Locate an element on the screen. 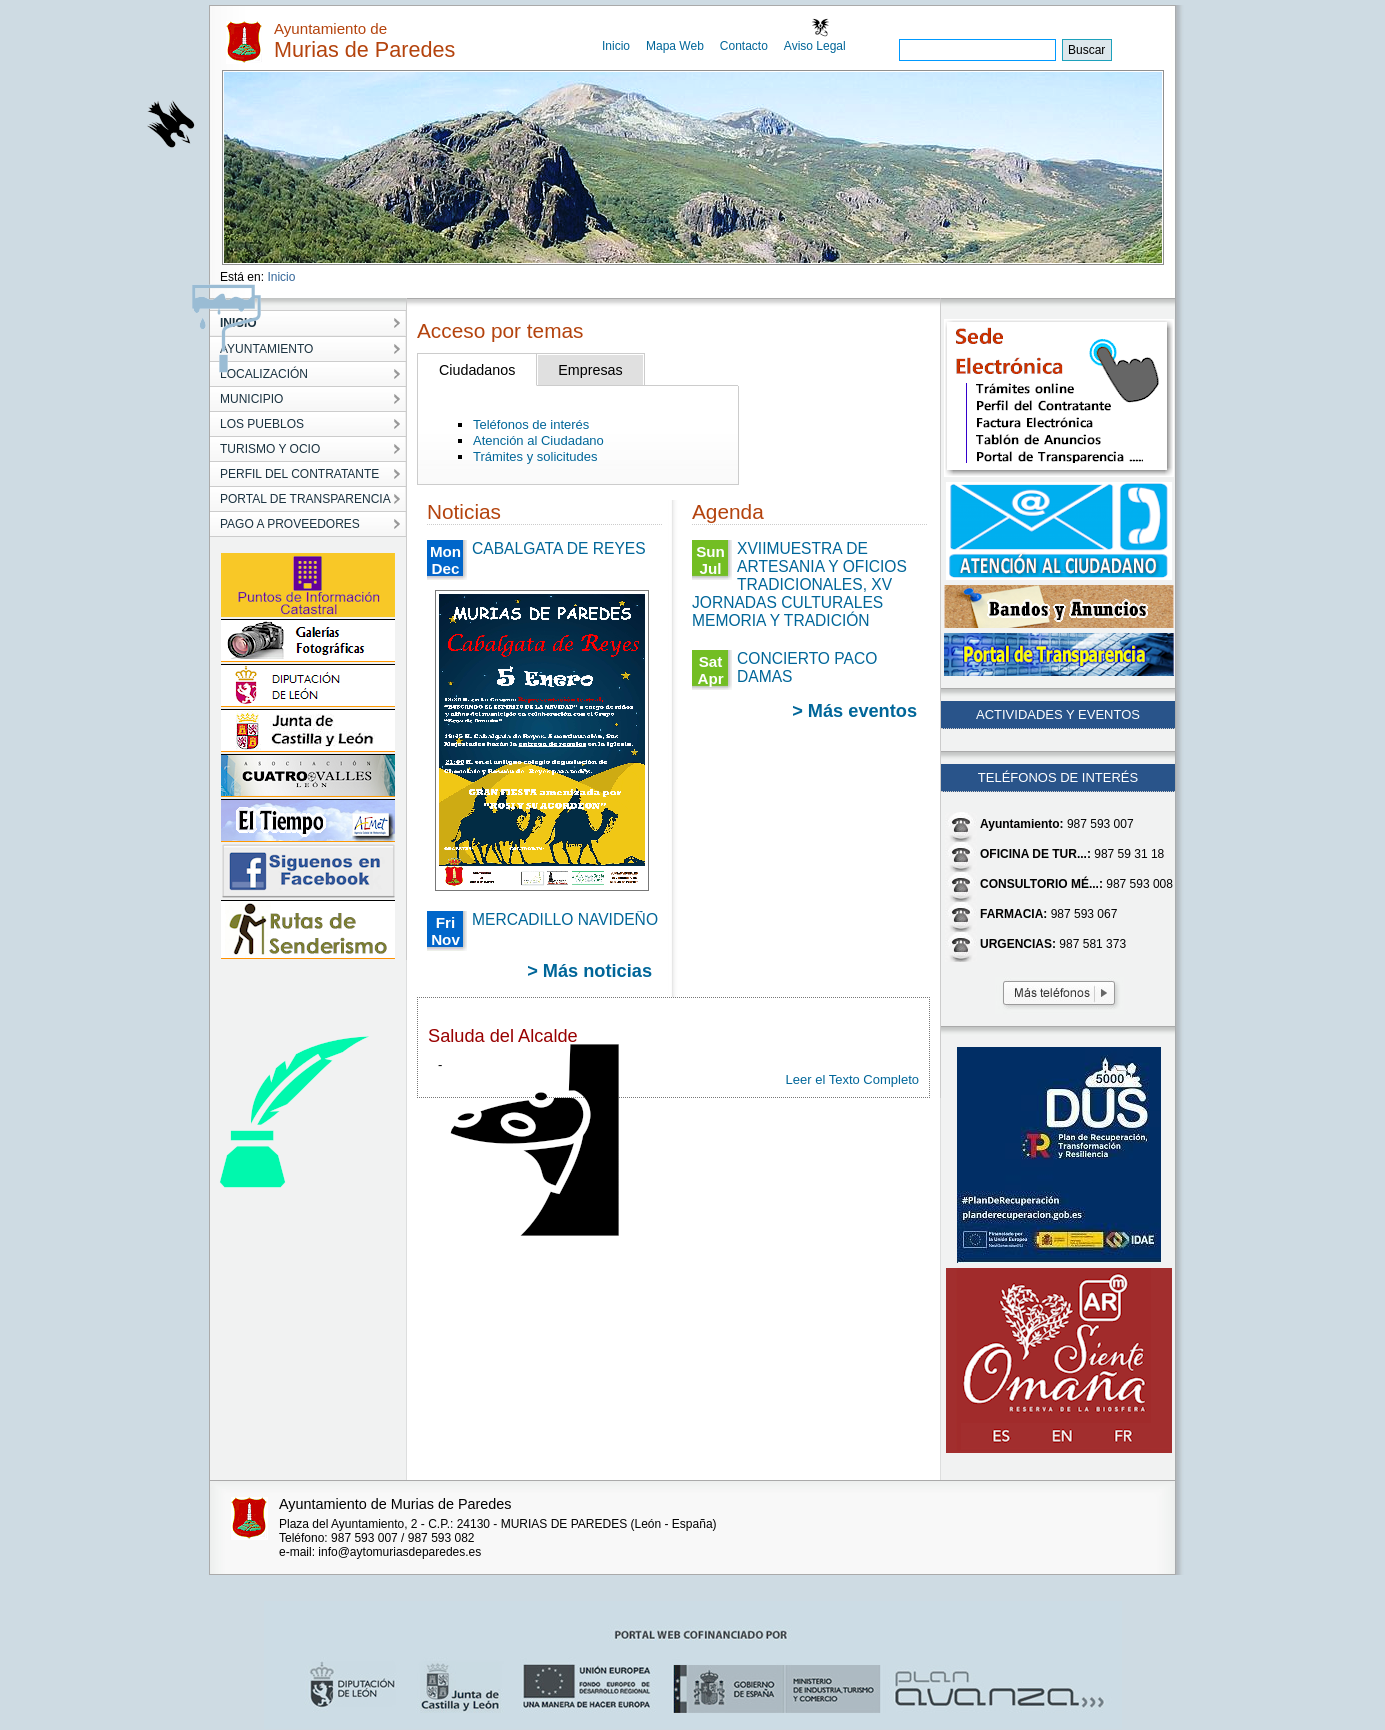 The image size is (1385, 1730). compose or write a new document is located at coordinates (293, 1113).